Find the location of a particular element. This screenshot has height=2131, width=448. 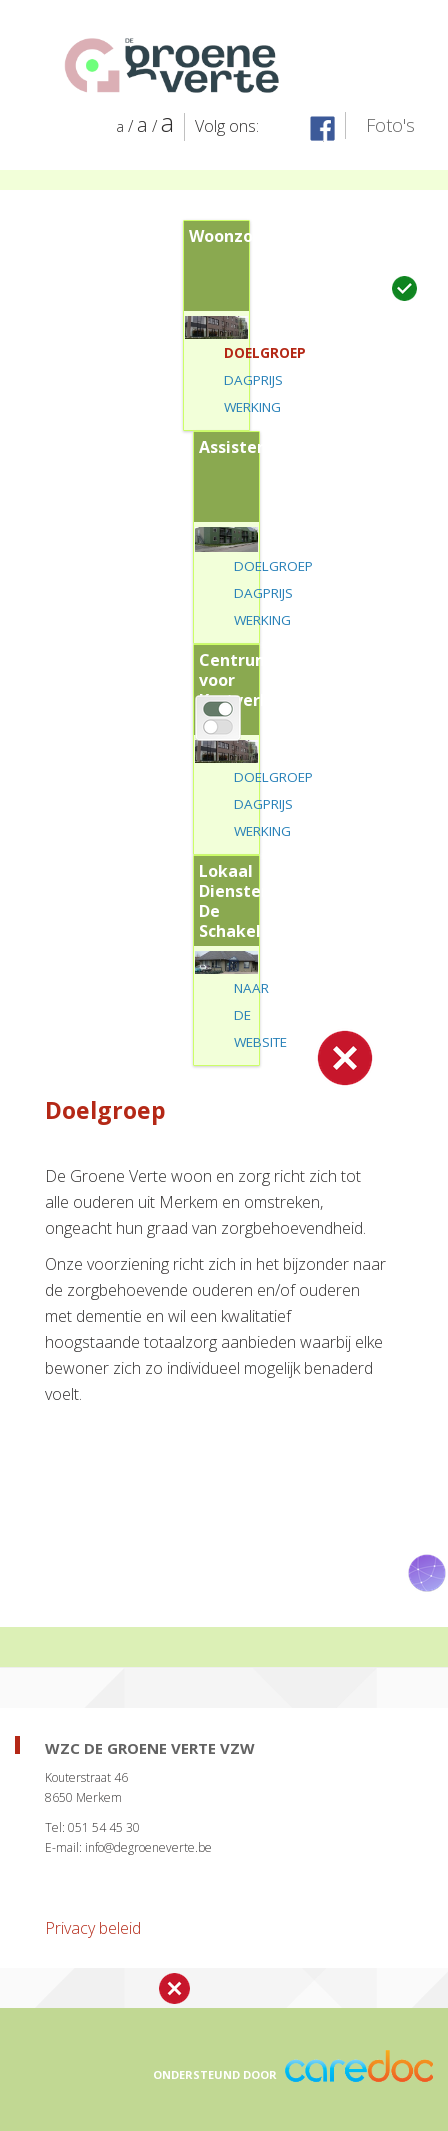

access network workgroup or shared resources is located at coordinates (427, 1573).